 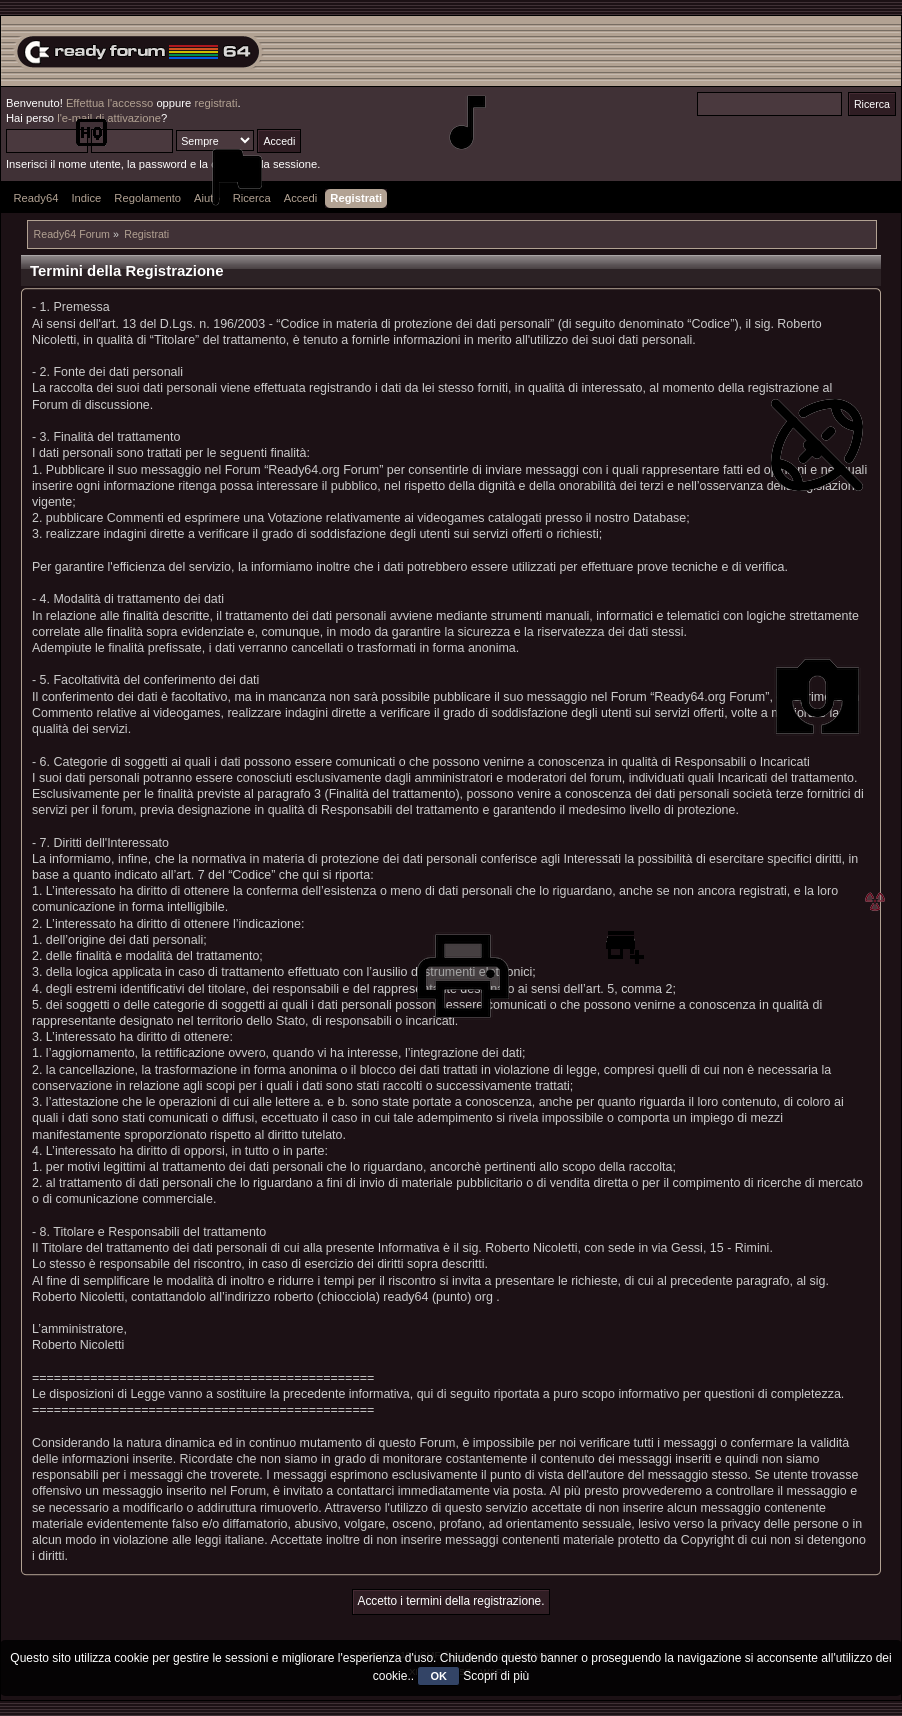 I want to click on flag or bookmark this item, so click(x=235, y=175).